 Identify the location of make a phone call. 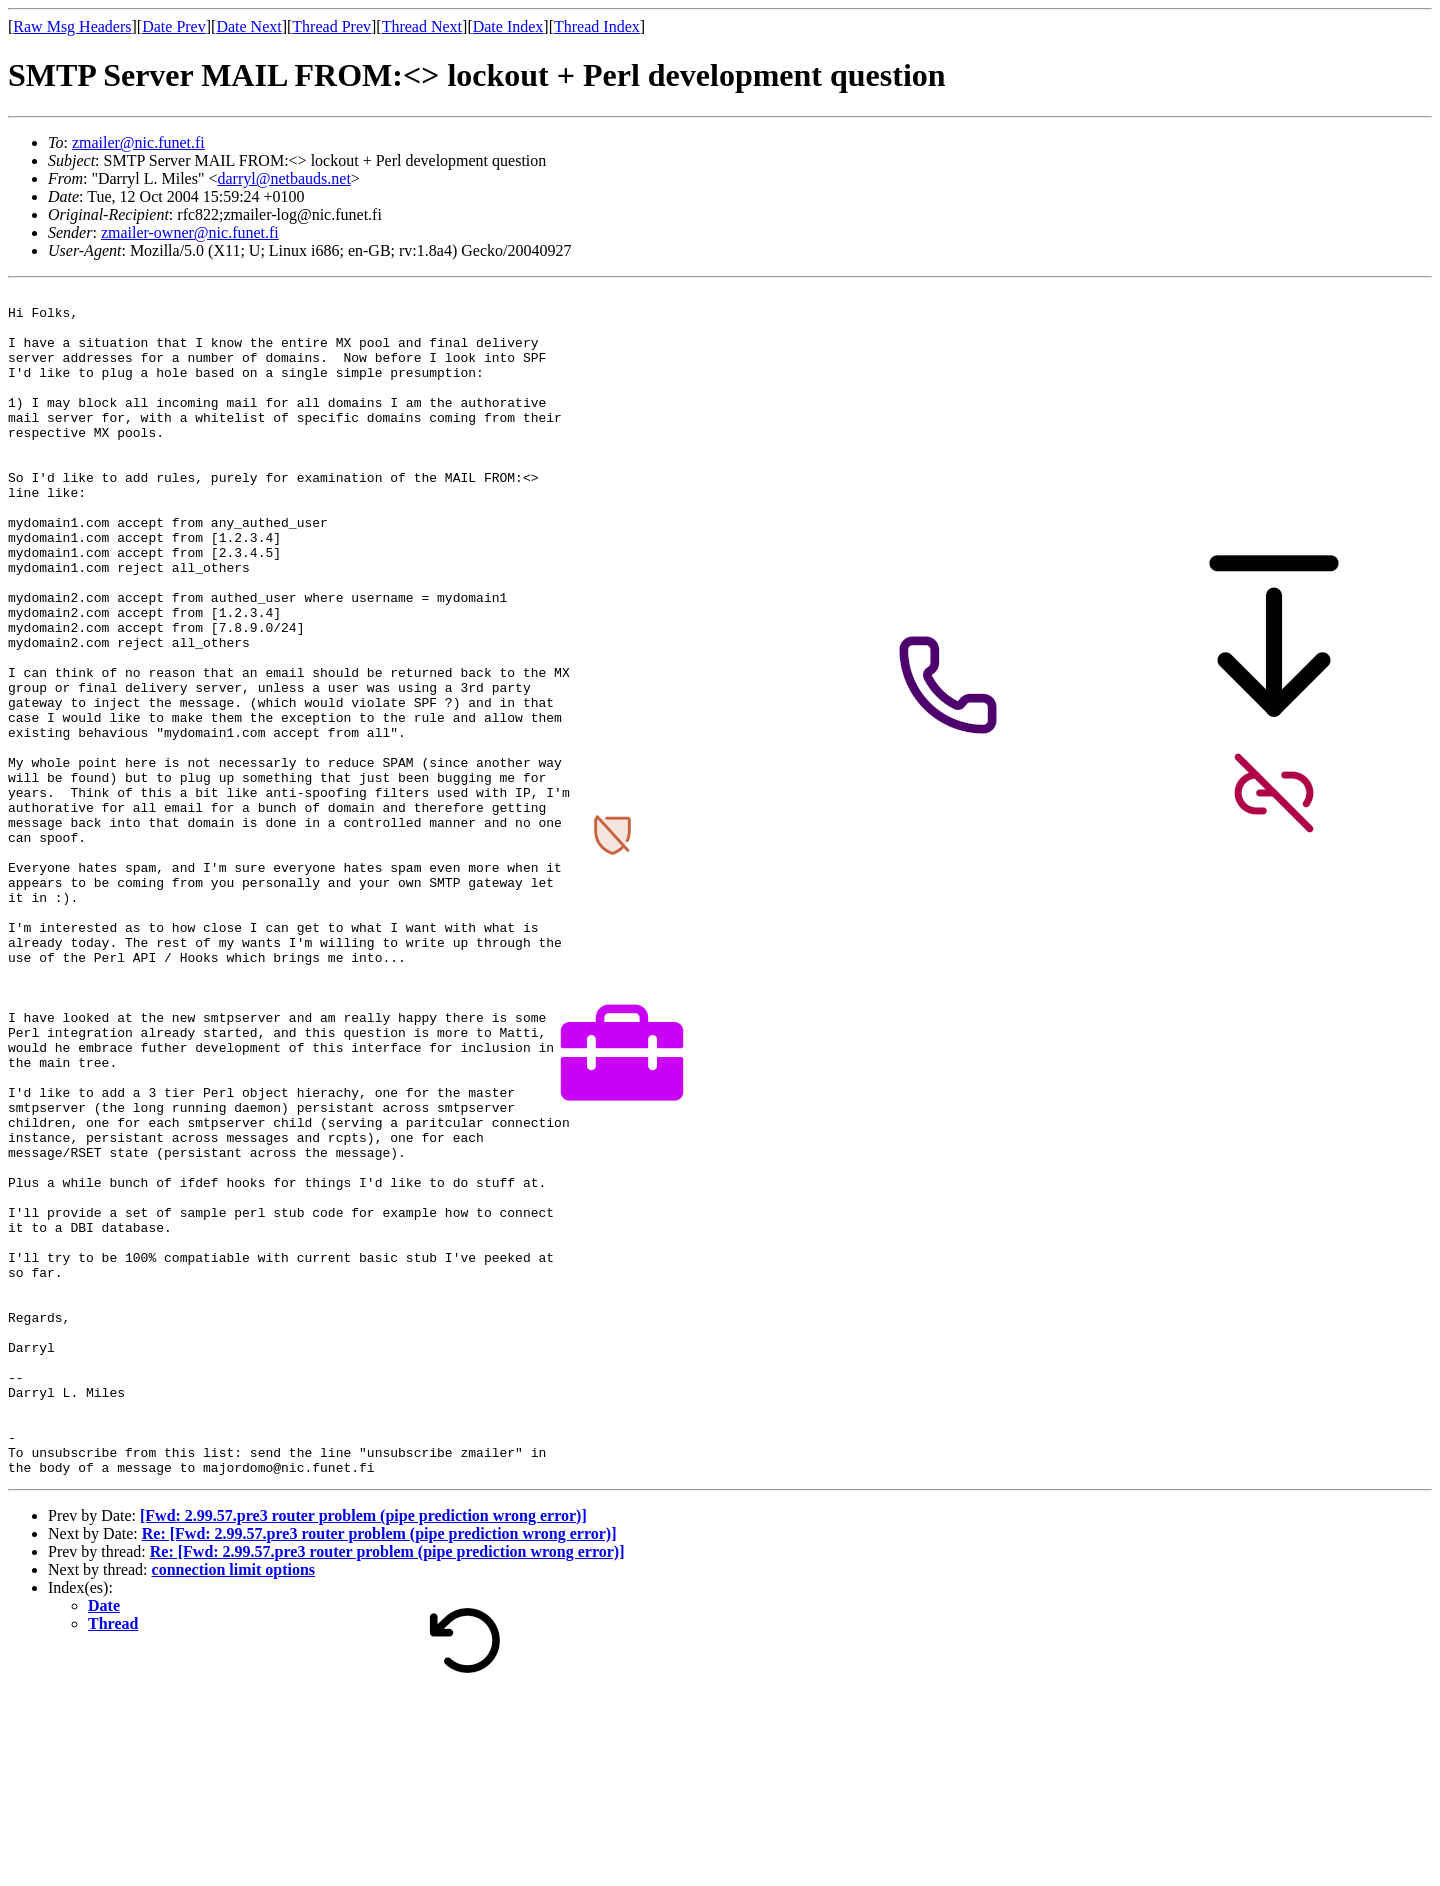
(948, 685).